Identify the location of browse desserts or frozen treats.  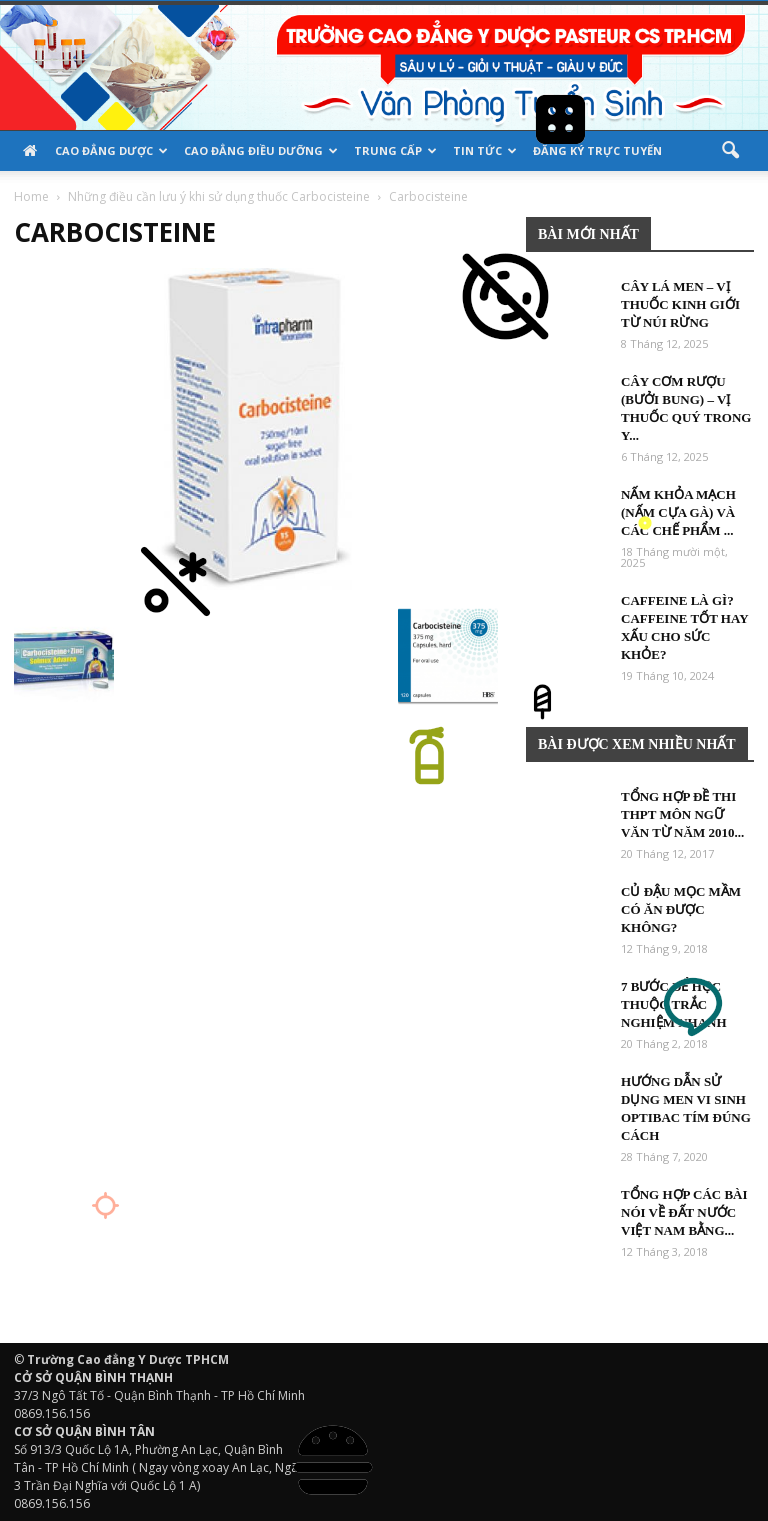
(542, 701).